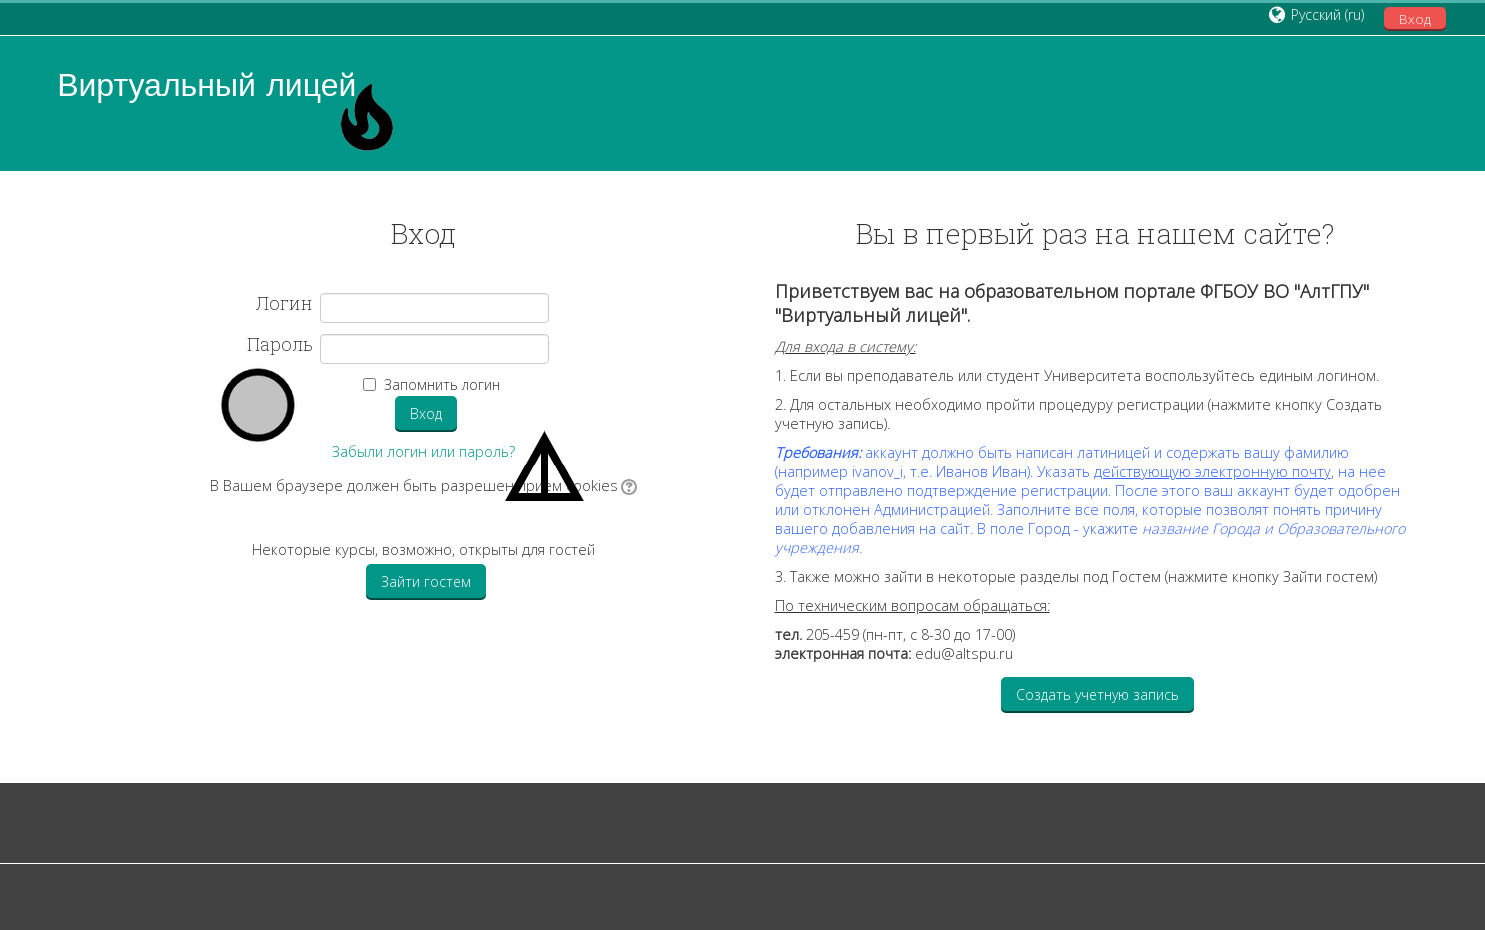 The width and height of the screenshot is (1485, 930). Describe the element at coordinates (367, 118) in the screenshot. I see `locate nearby fire stations` at that location.